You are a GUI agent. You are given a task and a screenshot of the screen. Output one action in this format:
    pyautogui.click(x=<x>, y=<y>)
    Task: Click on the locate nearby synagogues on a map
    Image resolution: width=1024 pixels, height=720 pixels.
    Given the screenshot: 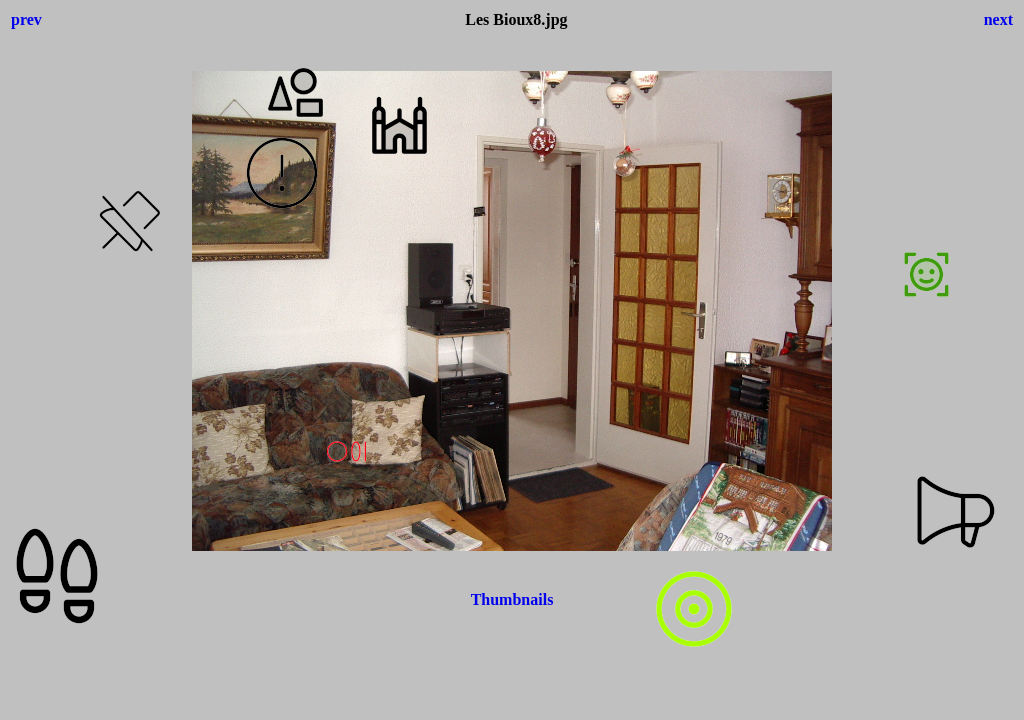 What is the action you would take?
    pyautogui.click(x=399, y=126)
    